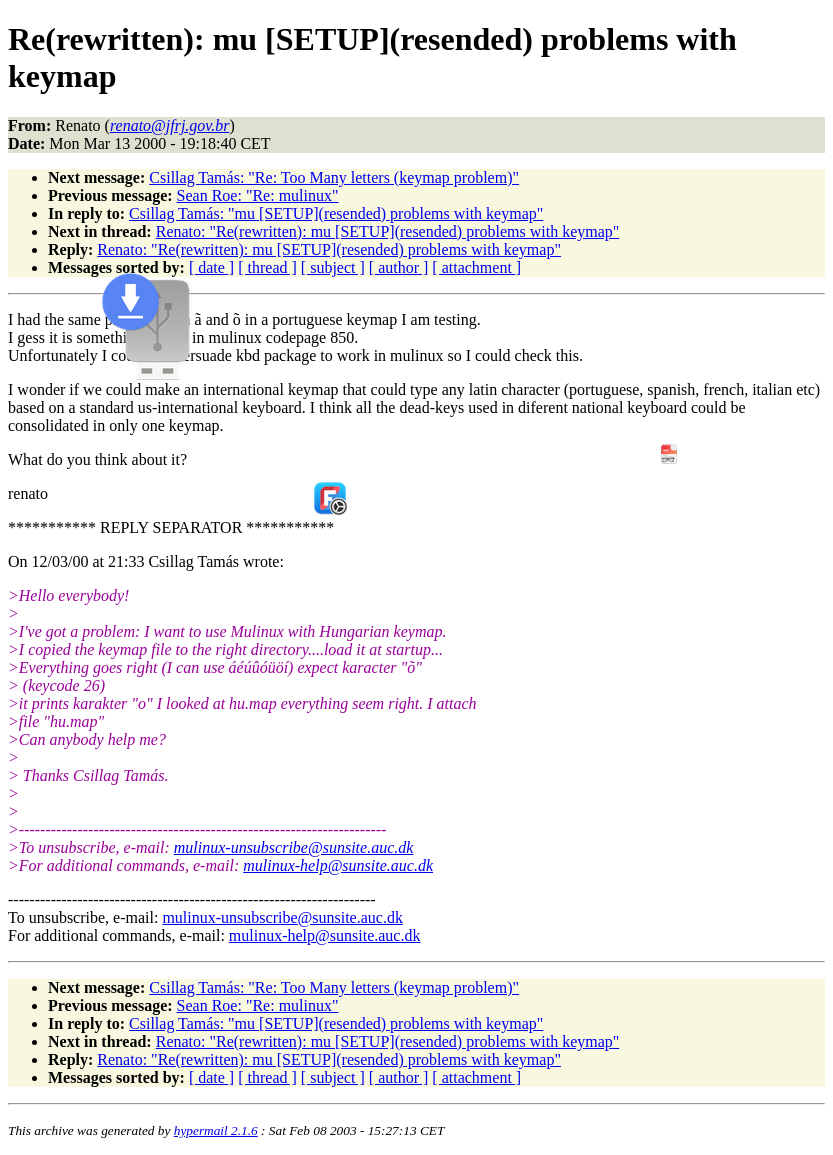 Image resolution: width=833 pixels, height=1155 pixels. I want to click on open the papers document viewer app, so click(669, 454).